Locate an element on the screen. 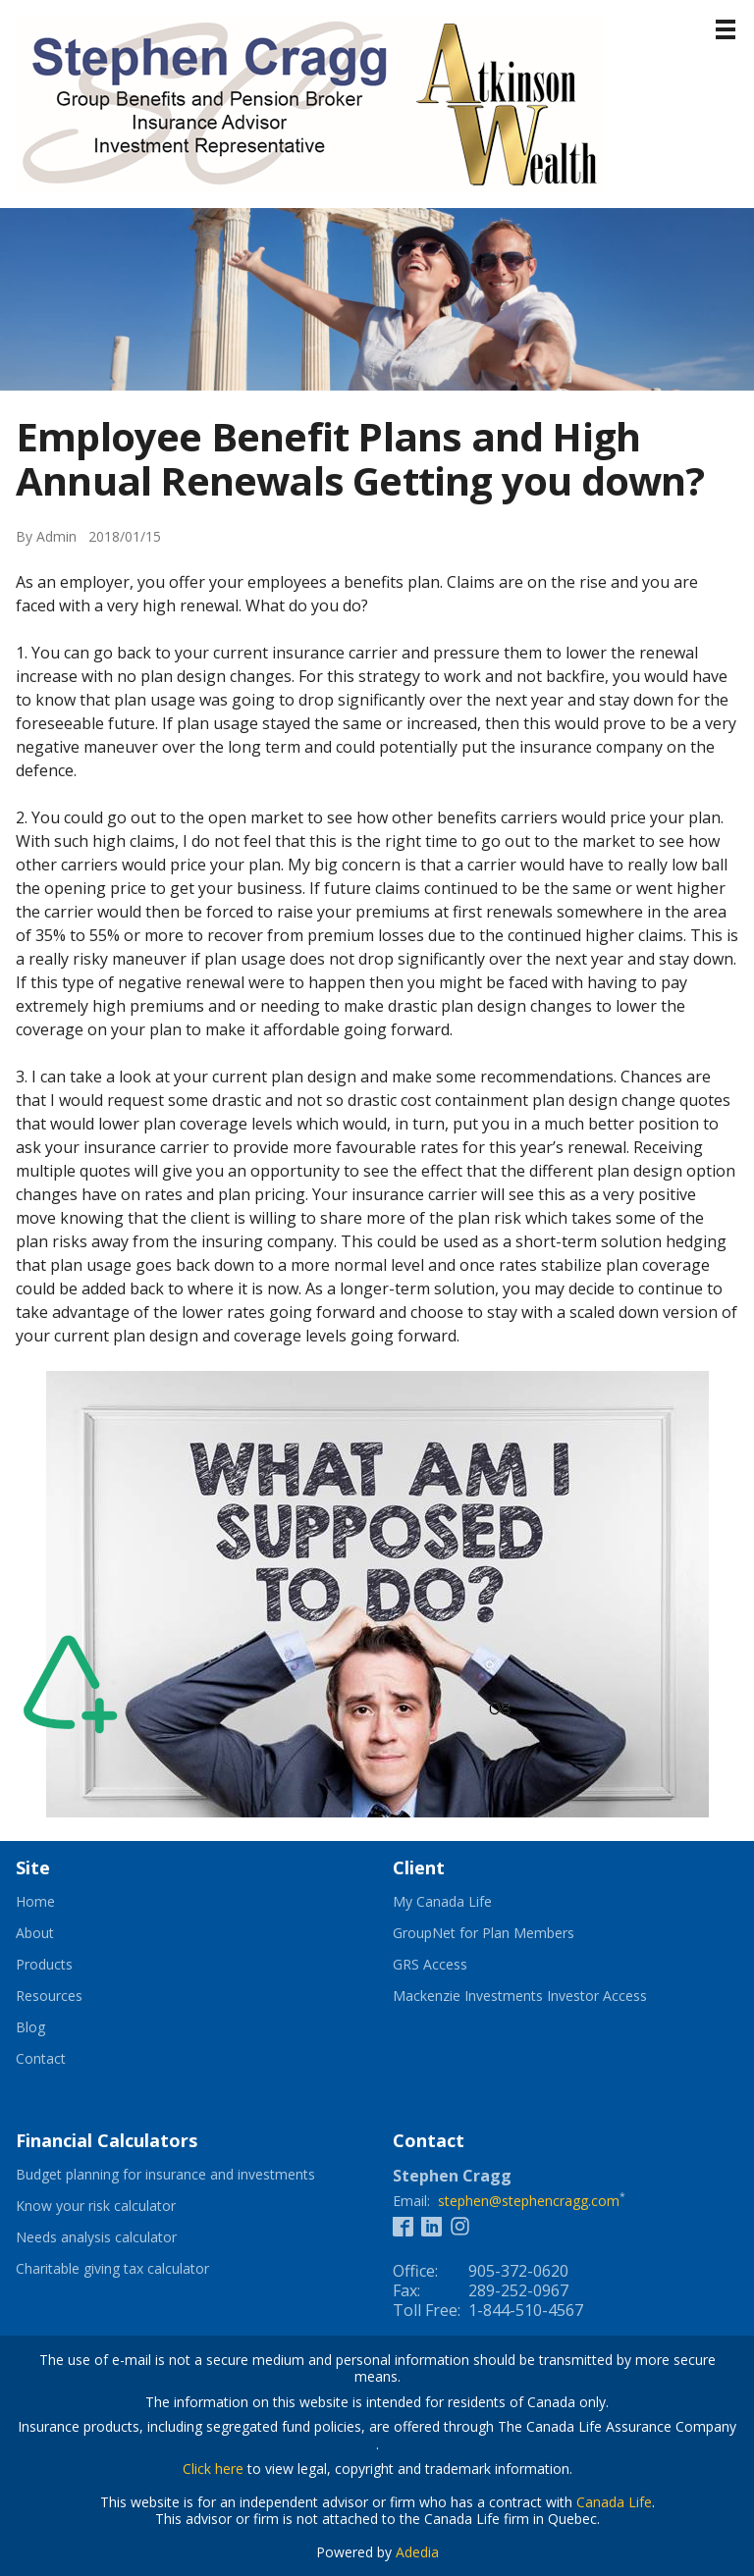  connect to Last.fm account is located at coordinates (500, 1709).